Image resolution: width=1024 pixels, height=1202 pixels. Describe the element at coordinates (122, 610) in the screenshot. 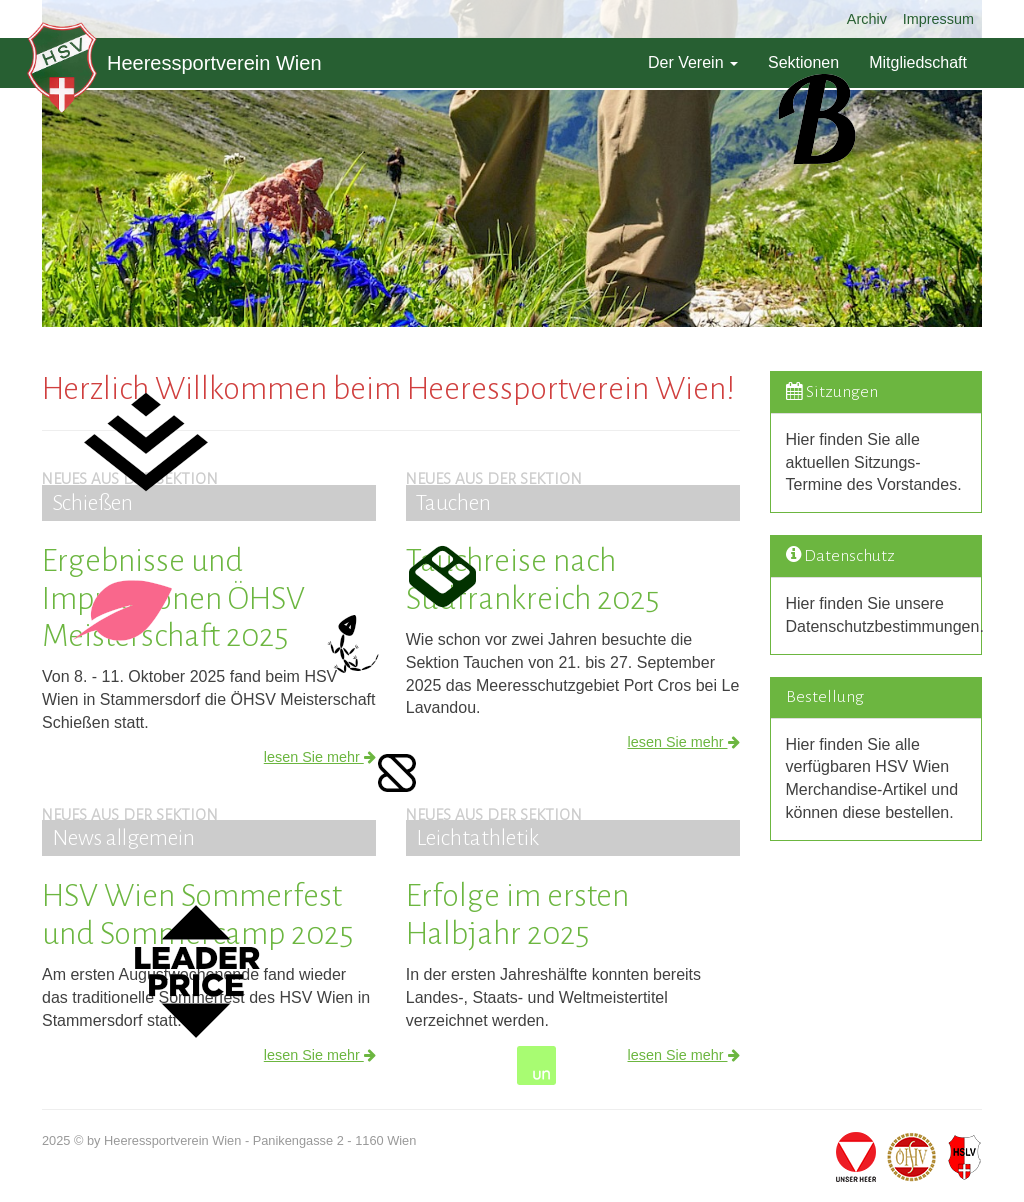

I see `chia network logo` at that location.